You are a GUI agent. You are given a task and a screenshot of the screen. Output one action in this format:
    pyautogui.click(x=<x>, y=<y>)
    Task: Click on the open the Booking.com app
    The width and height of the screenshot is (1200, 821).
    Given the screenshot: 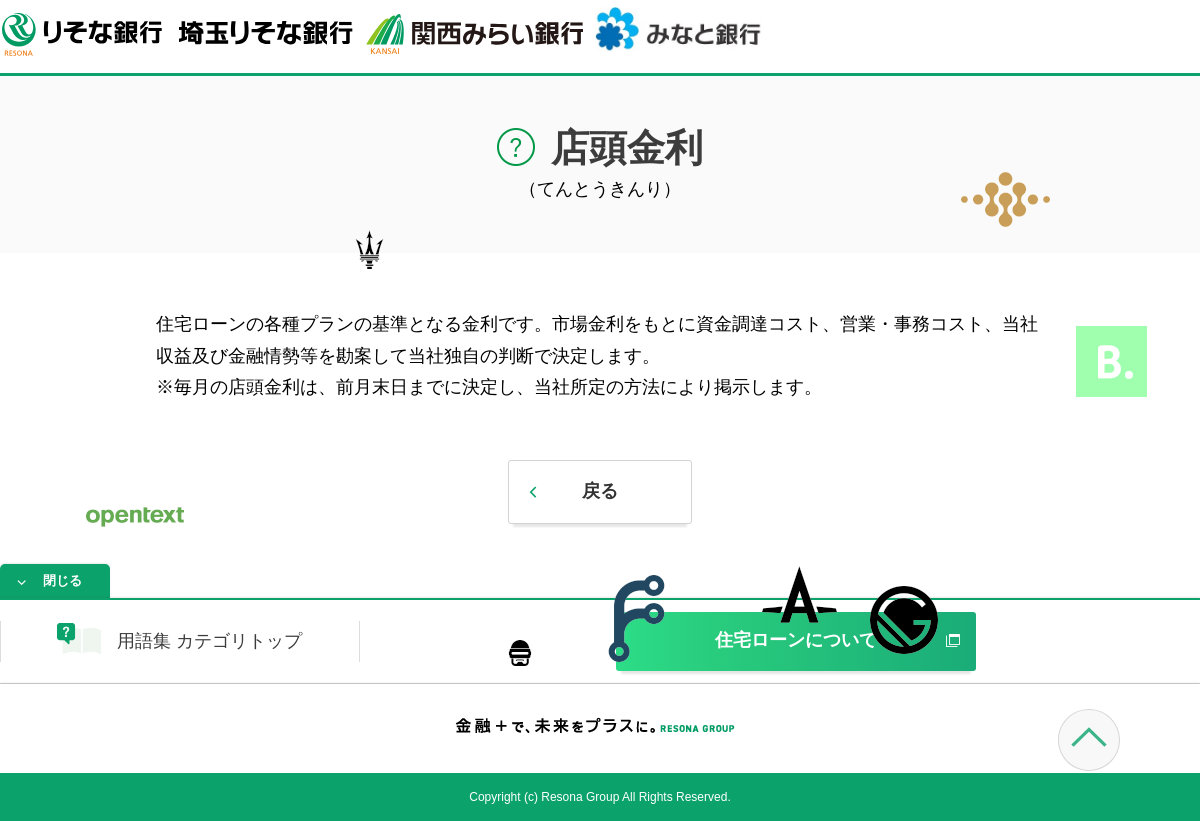 What is the action you would take?
    pyautogui.click(x=1111, y=361)
    